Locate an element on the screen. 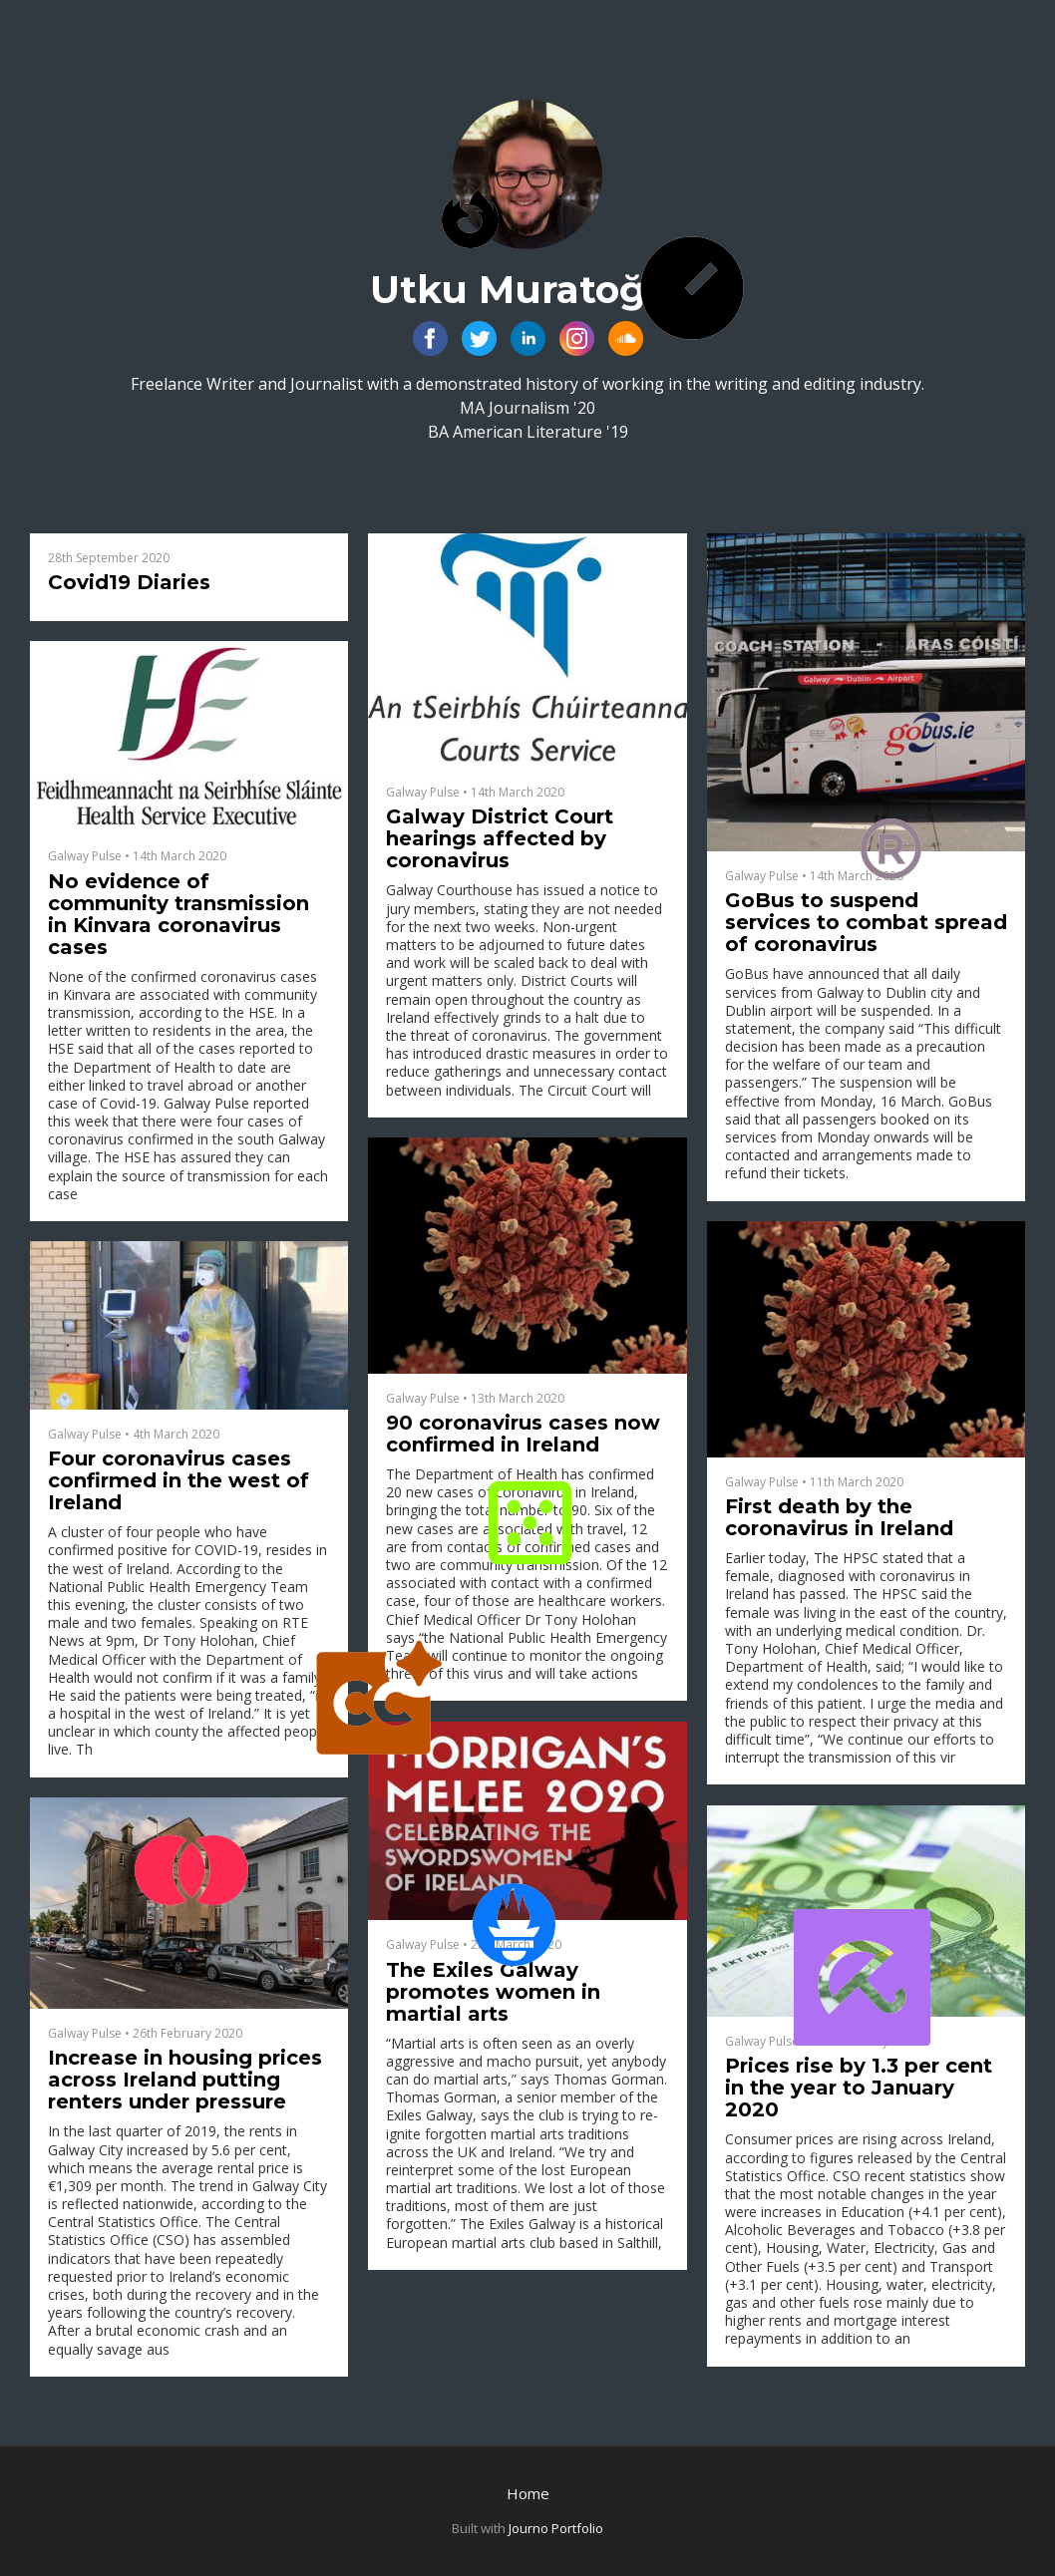 The image size is (1055, 2576). start or set a timer is located at coordinates (692, 288).